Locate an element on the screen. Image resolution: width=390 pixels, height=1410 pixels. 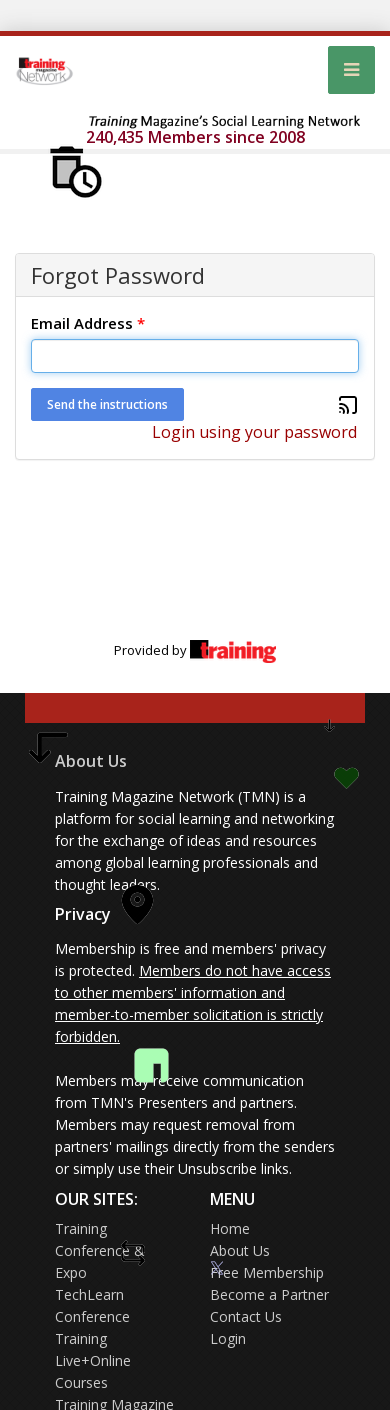
cast media to a nearby device is located at coordinates (348, 405).